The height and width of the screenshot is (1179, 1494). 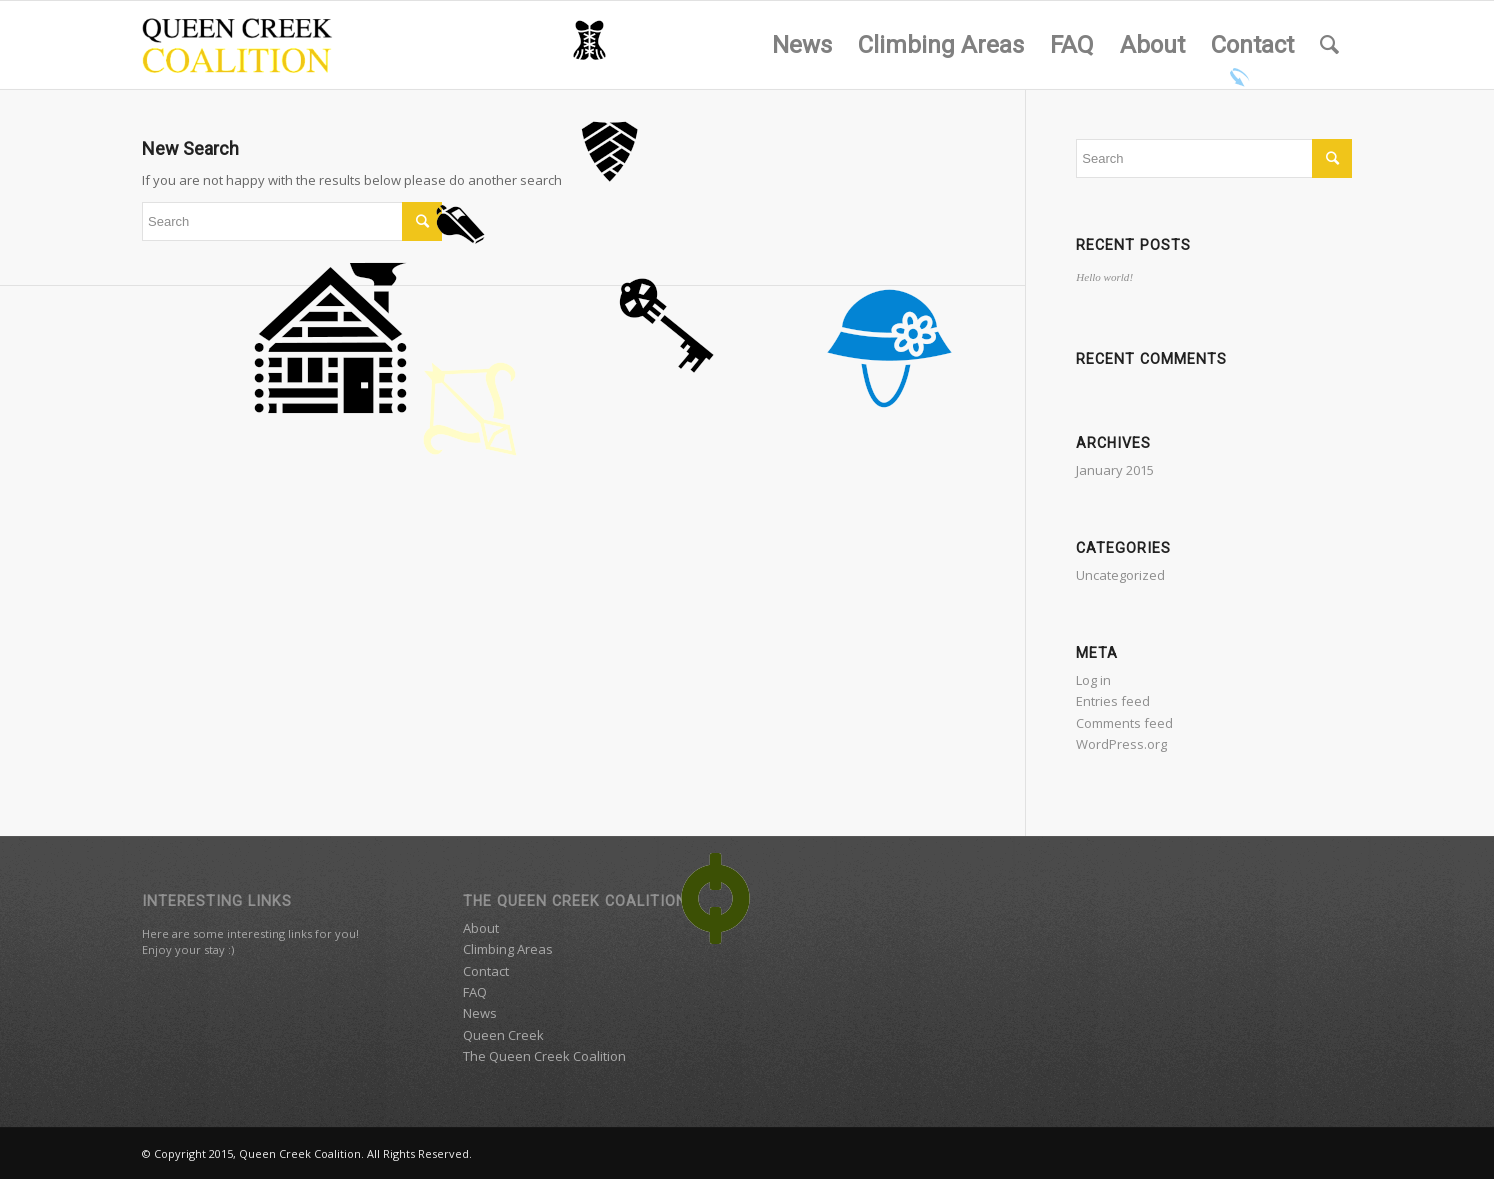 I want to click on select corset clothing item in game inventory, so click(x=589, y=39).